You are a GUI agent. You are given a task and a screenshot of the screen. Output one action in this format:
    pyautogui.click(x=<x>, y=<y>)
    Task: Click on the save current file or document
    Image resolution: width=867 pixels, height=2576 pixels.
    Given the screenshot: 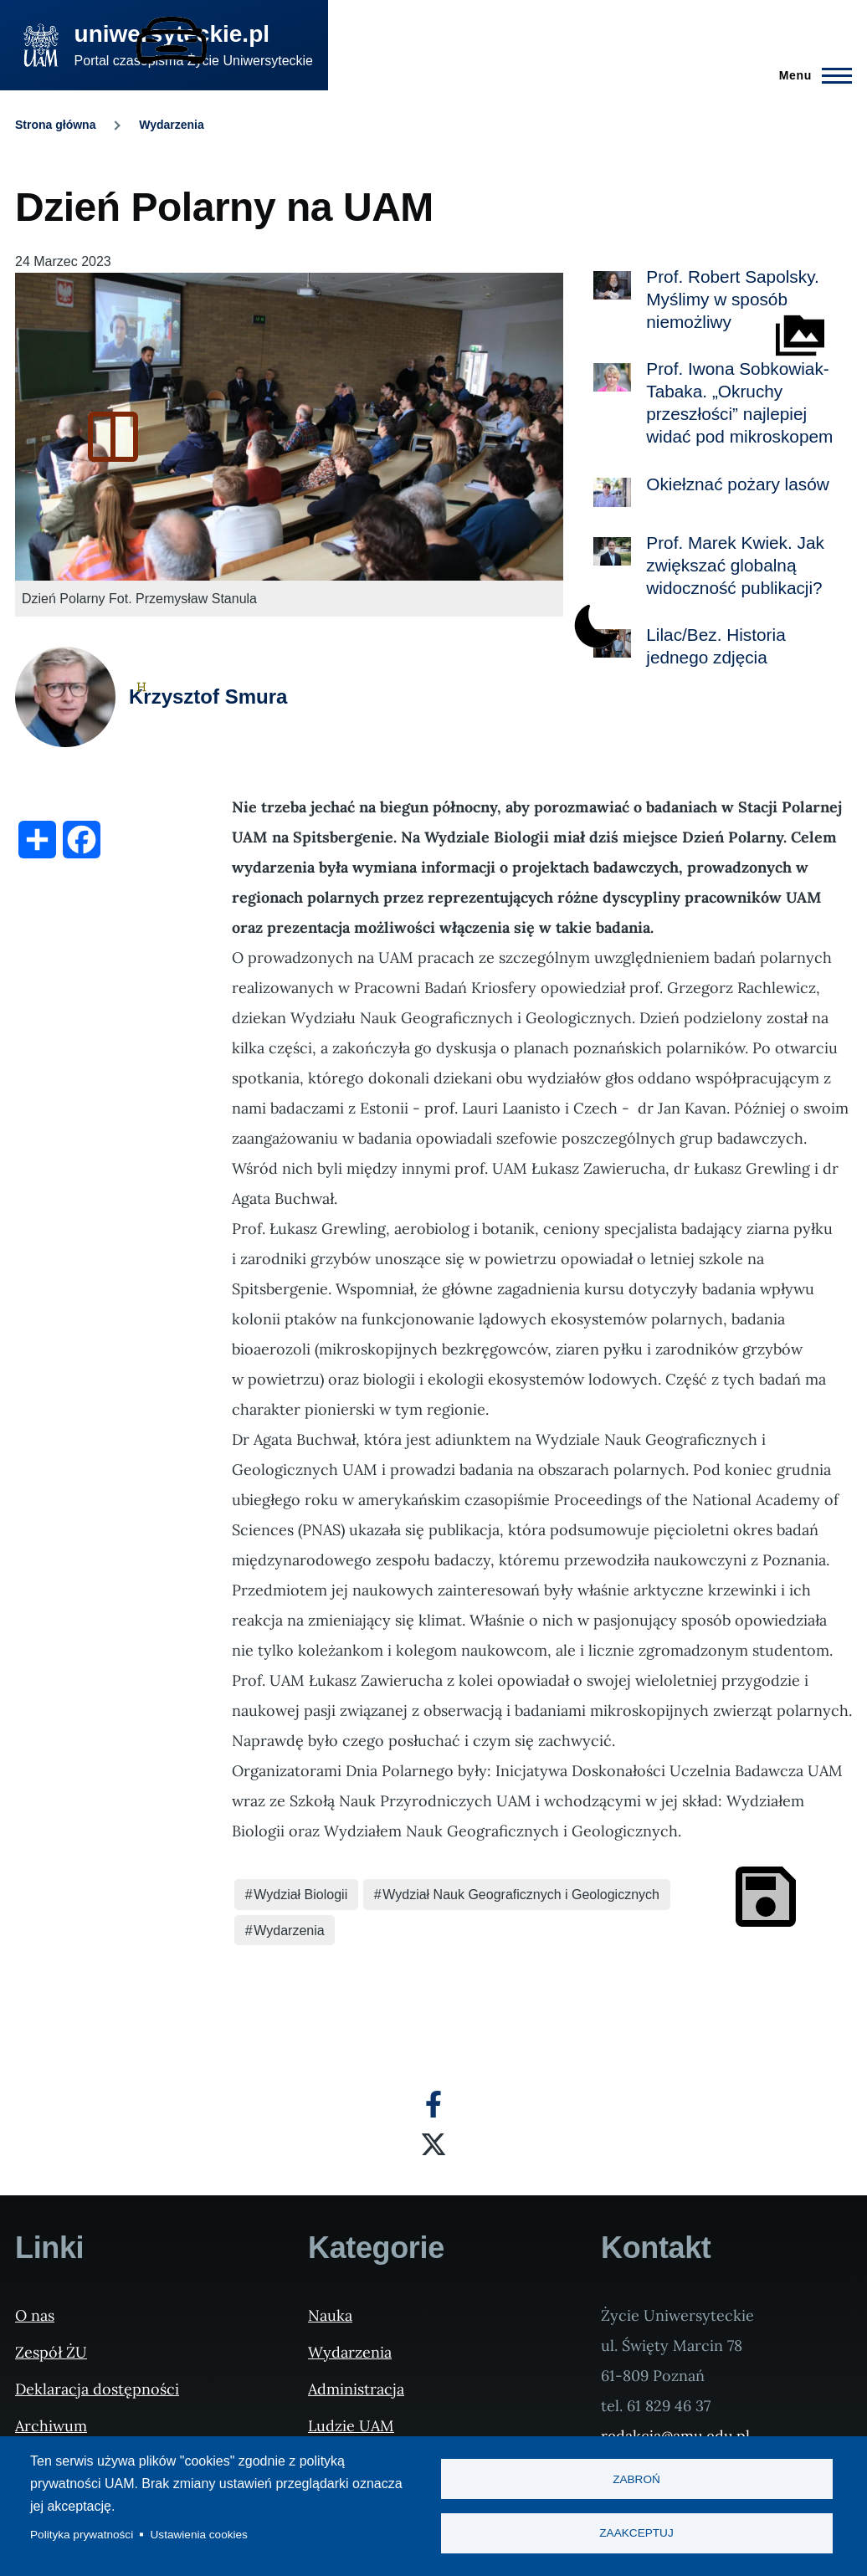 What is the action you would take?
    pyautogui.click(x=766, y=1897)
    